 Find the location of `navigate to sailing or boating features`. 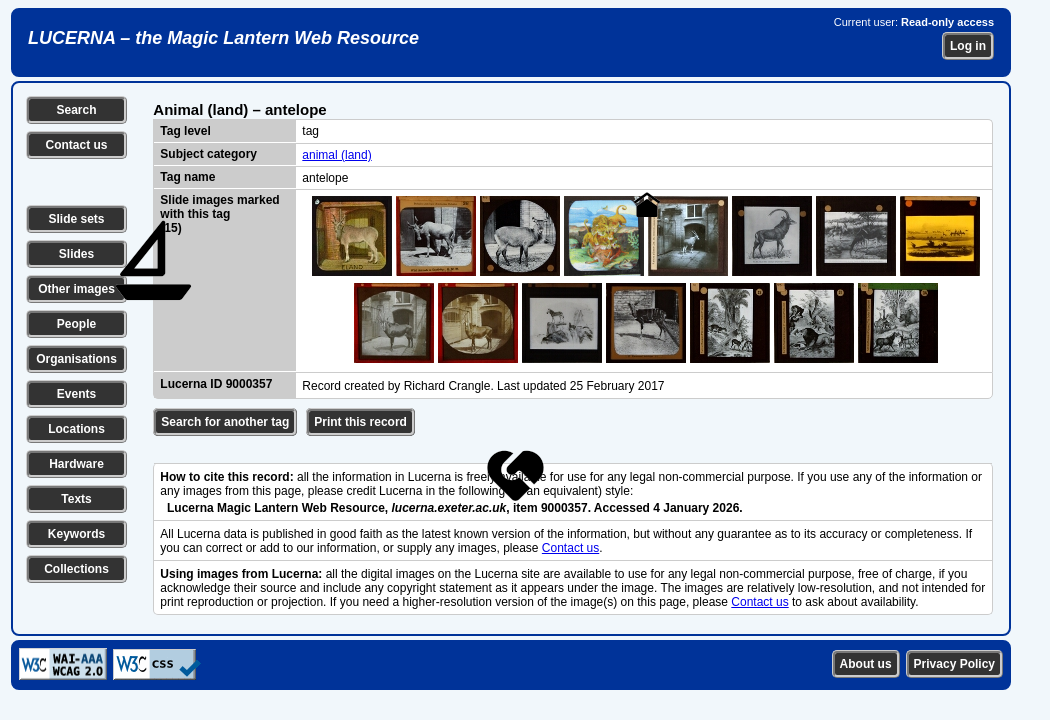

navigate to sailing or boating features is located at coordinates (153, 260).